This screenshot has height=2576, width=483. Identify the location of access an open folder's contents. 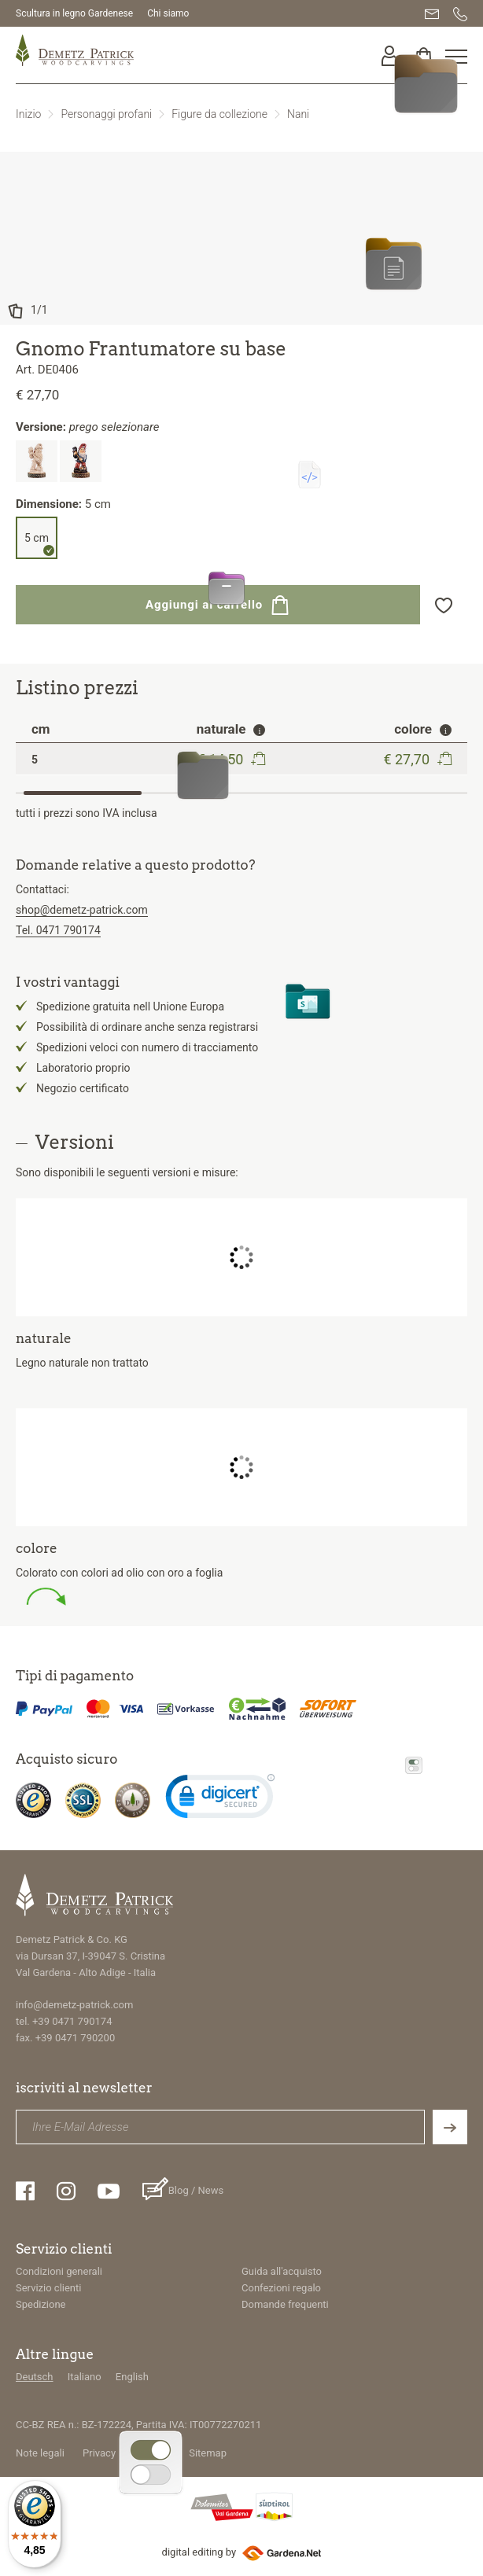
(426, 83).